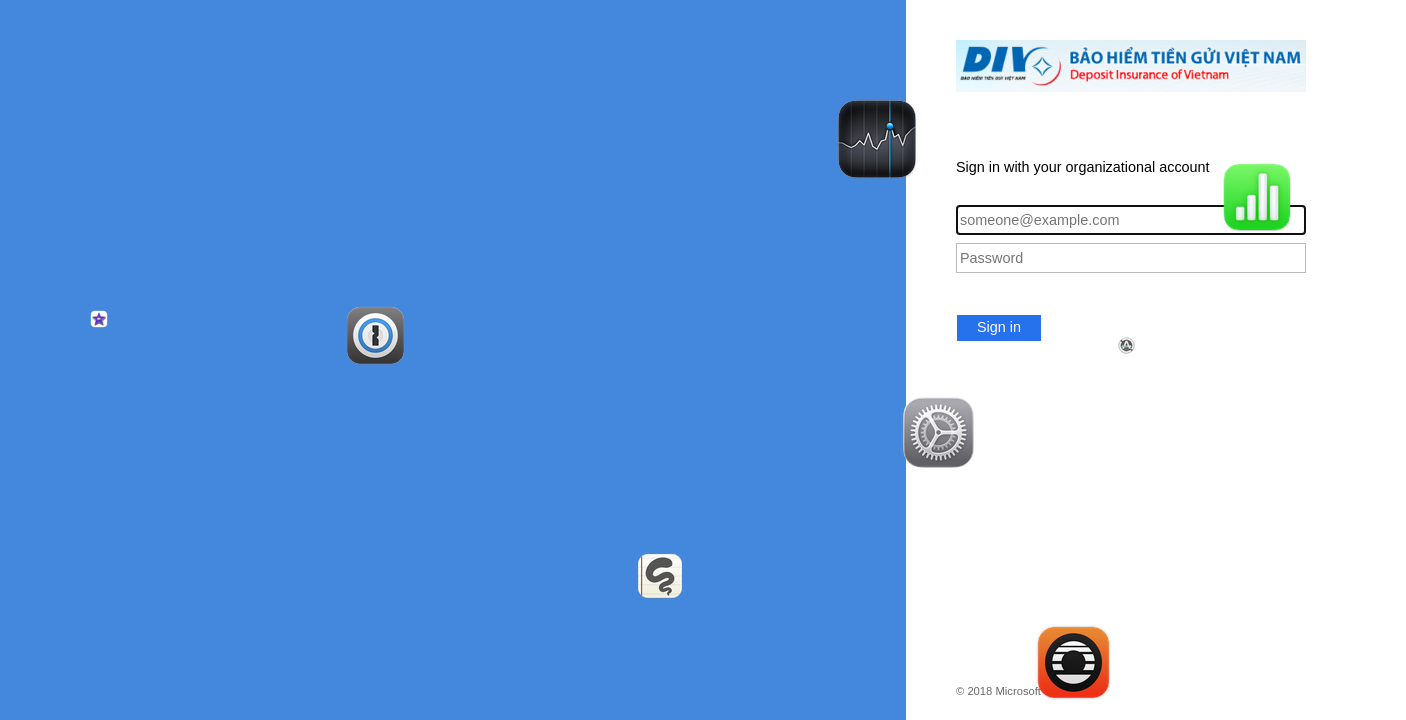 This screenshot has width=1406, height=720. Describe the element at coordinates (1073, 662) in the screenshot. I see `launch aperture desk job game` at that location.